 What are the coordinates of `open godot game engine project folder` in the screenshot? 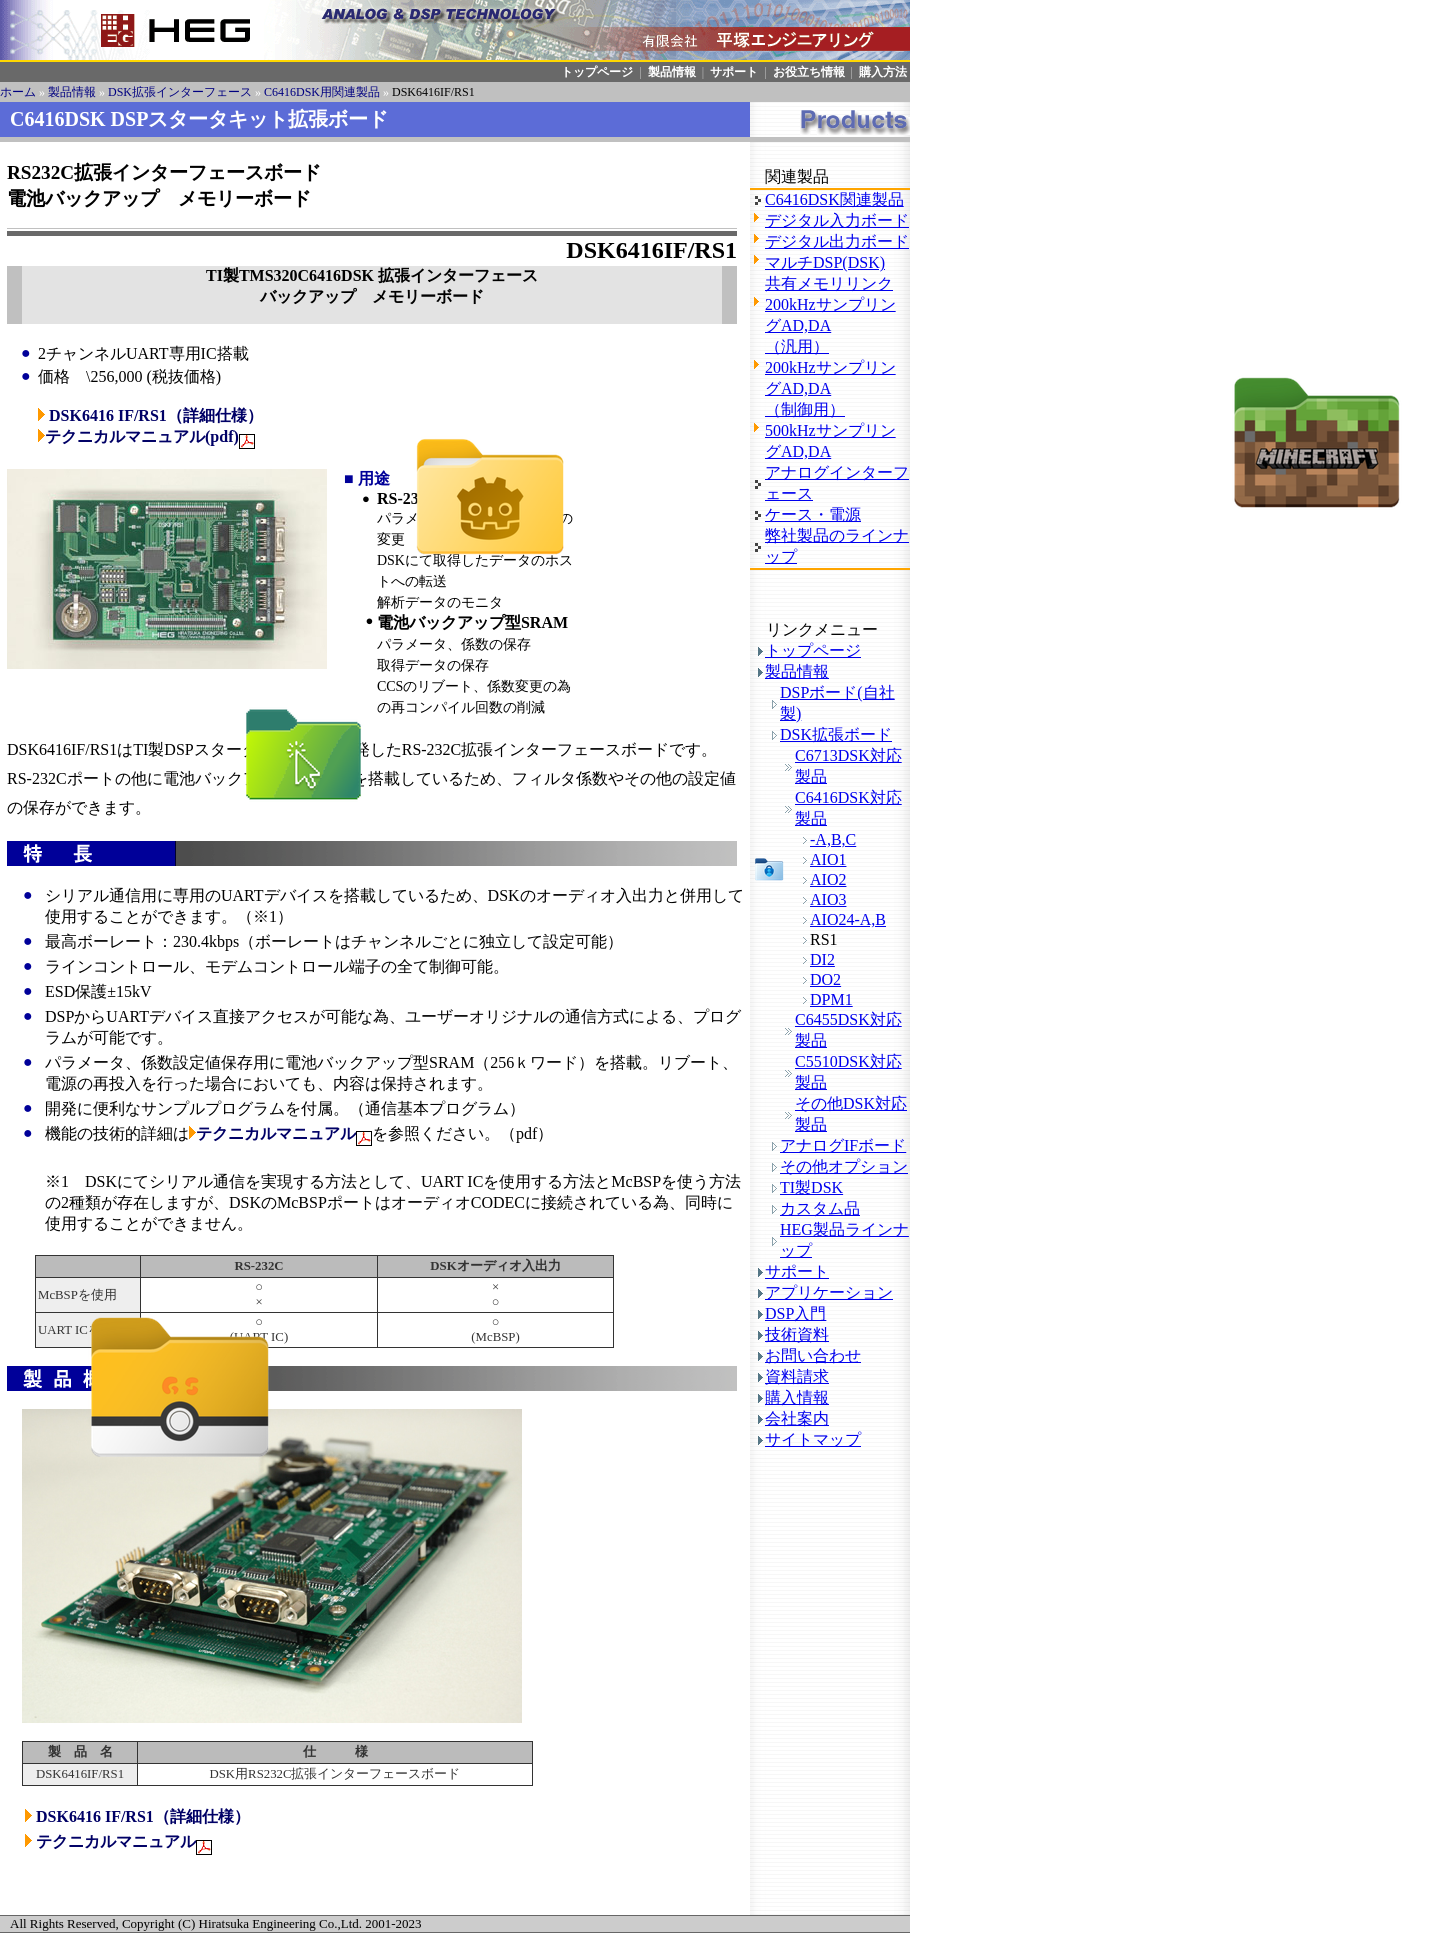 It's located at (489, 500).